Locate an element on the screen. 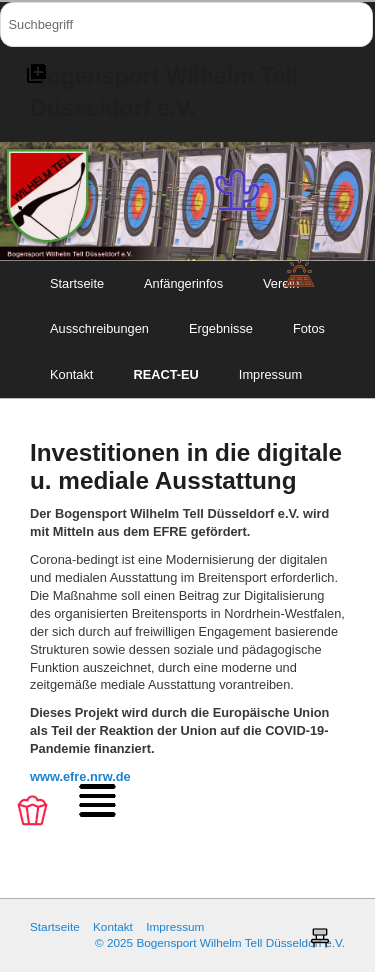 This screenshot has height=972, width=375. add to queue is located at coordinates (36, 73).